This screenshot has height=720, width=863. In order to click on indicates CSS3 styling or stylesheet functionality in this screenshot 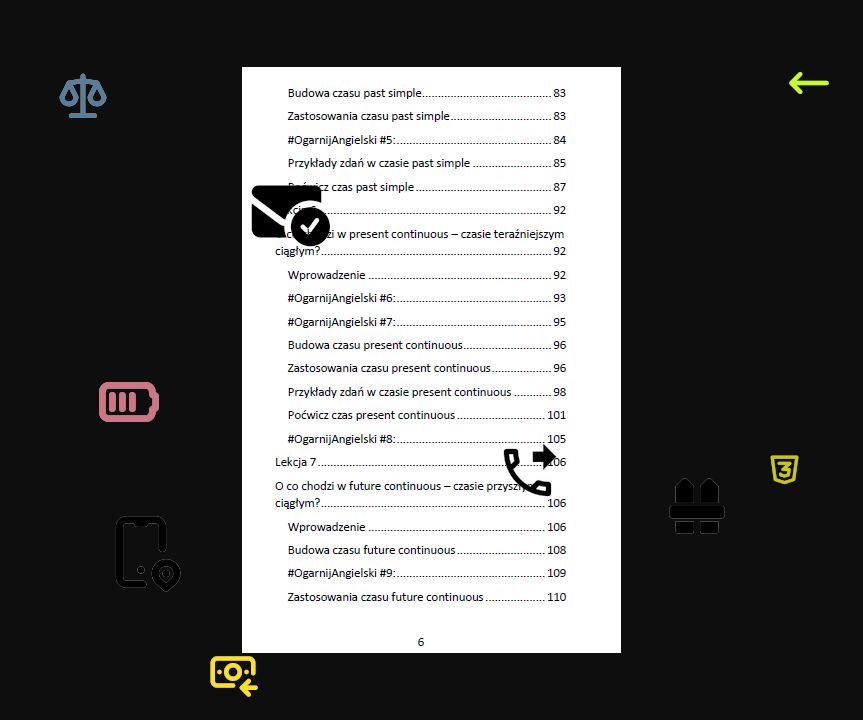, I will do `click(784, 469)`.